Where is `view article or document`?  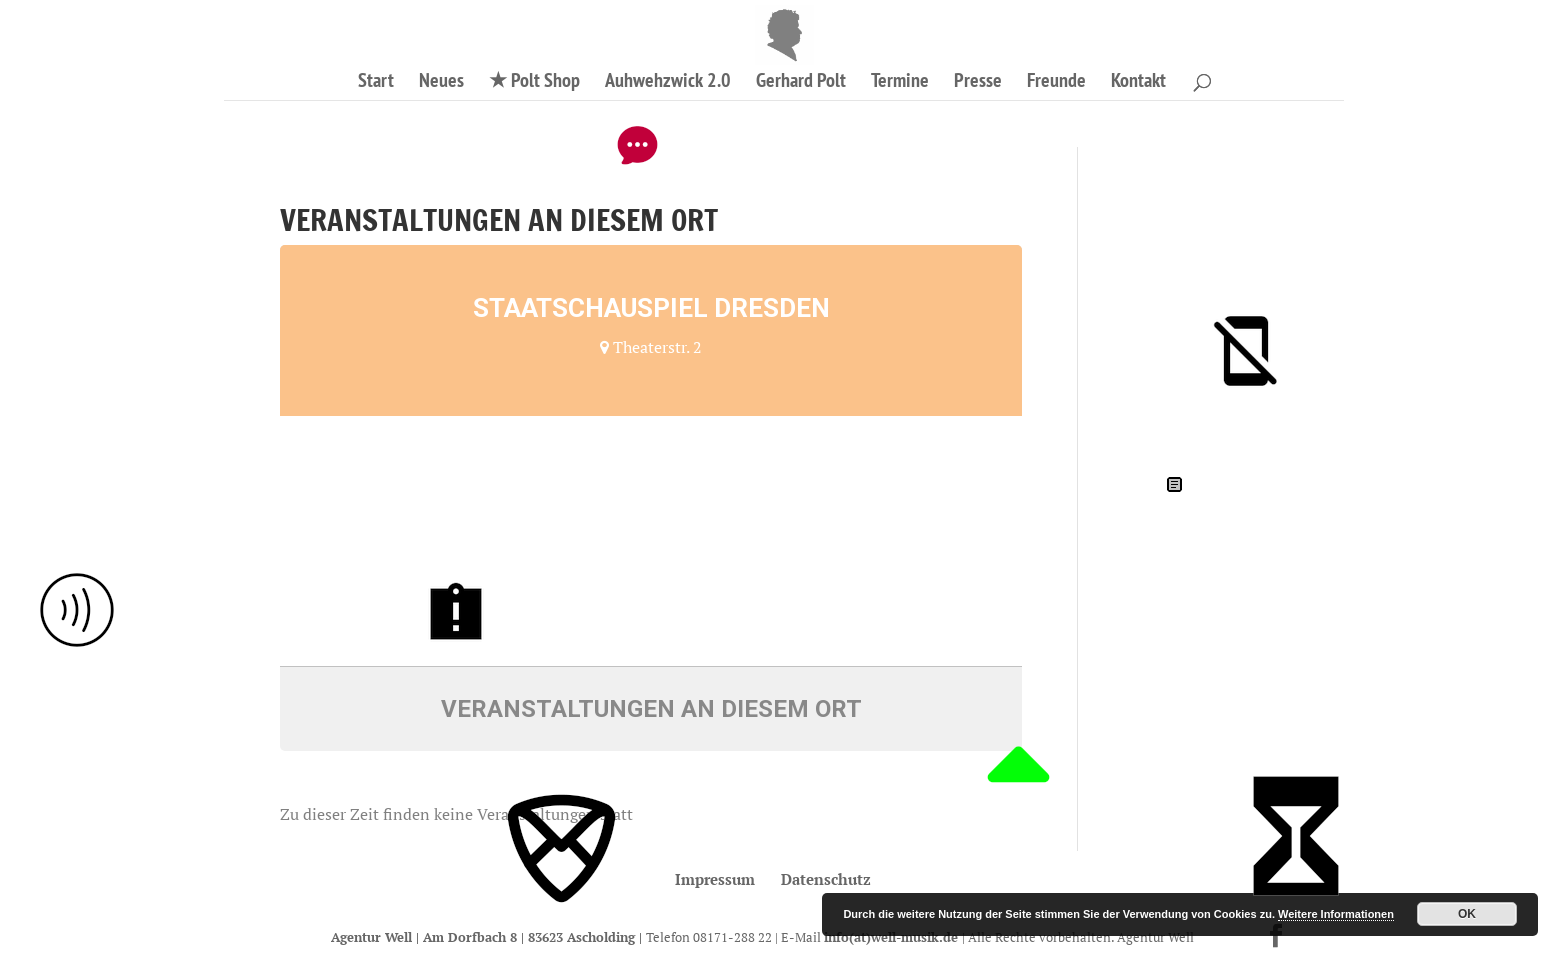
view article or document is located at coordinates (1174, 484).